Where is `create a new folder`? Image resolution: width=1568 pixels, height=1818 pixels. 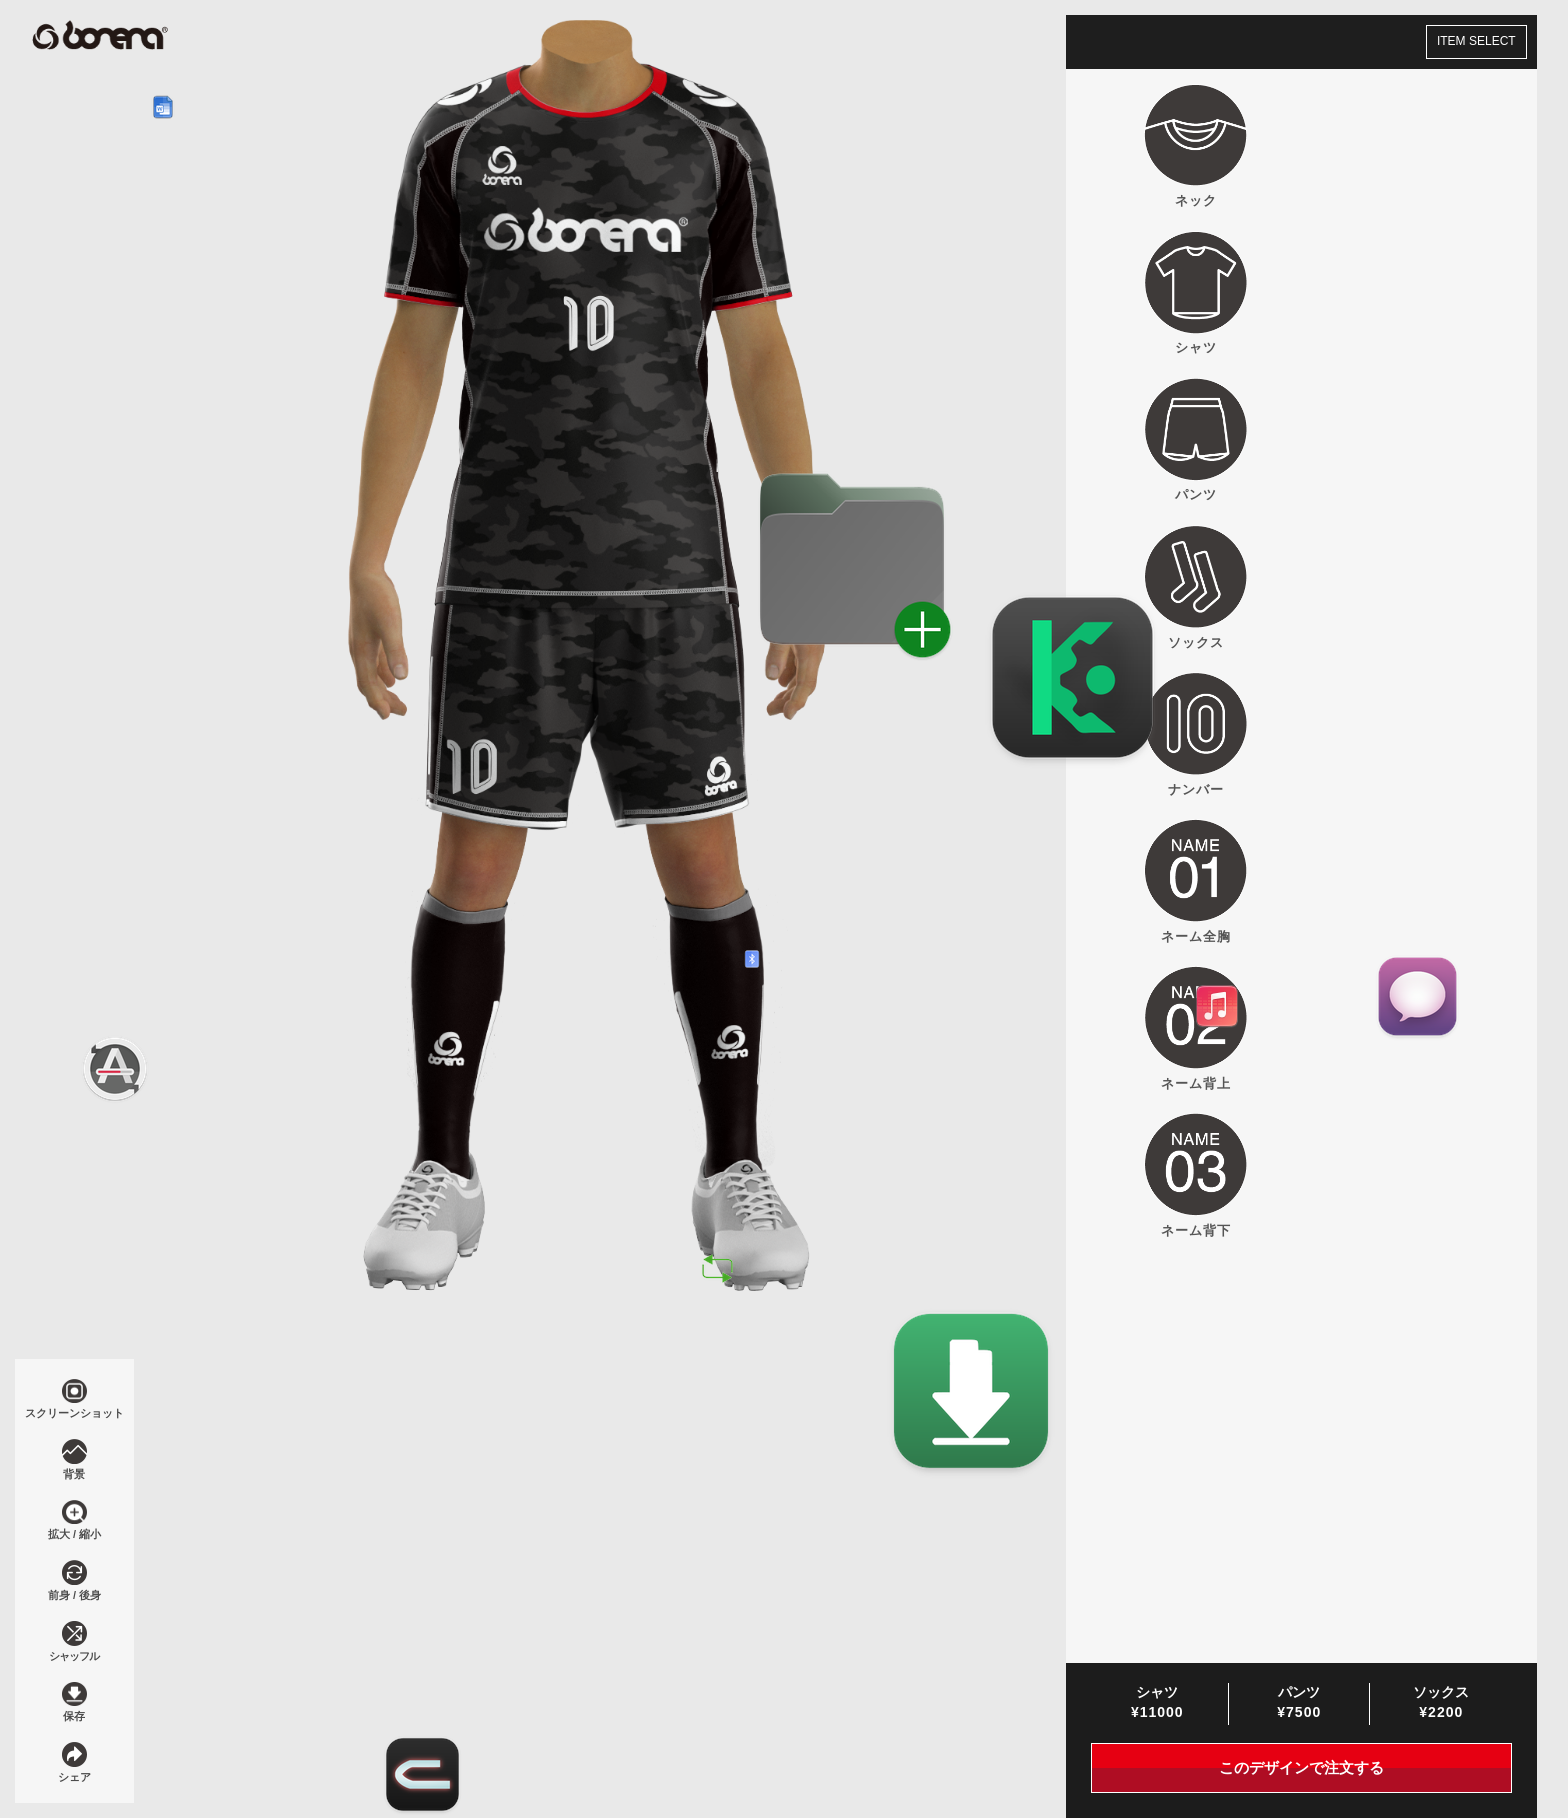
create a new folder is located at coordinates (852, 559).